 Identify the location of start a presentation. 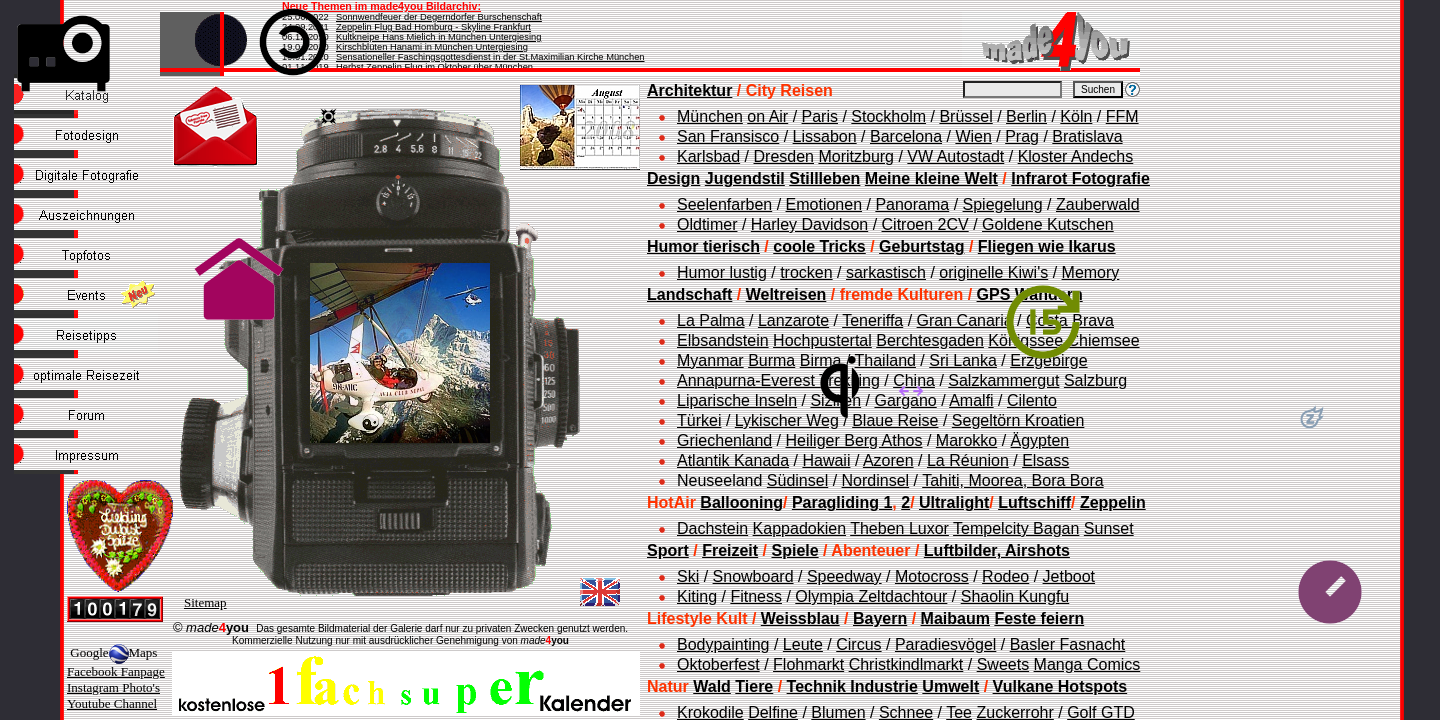
(63, 53).